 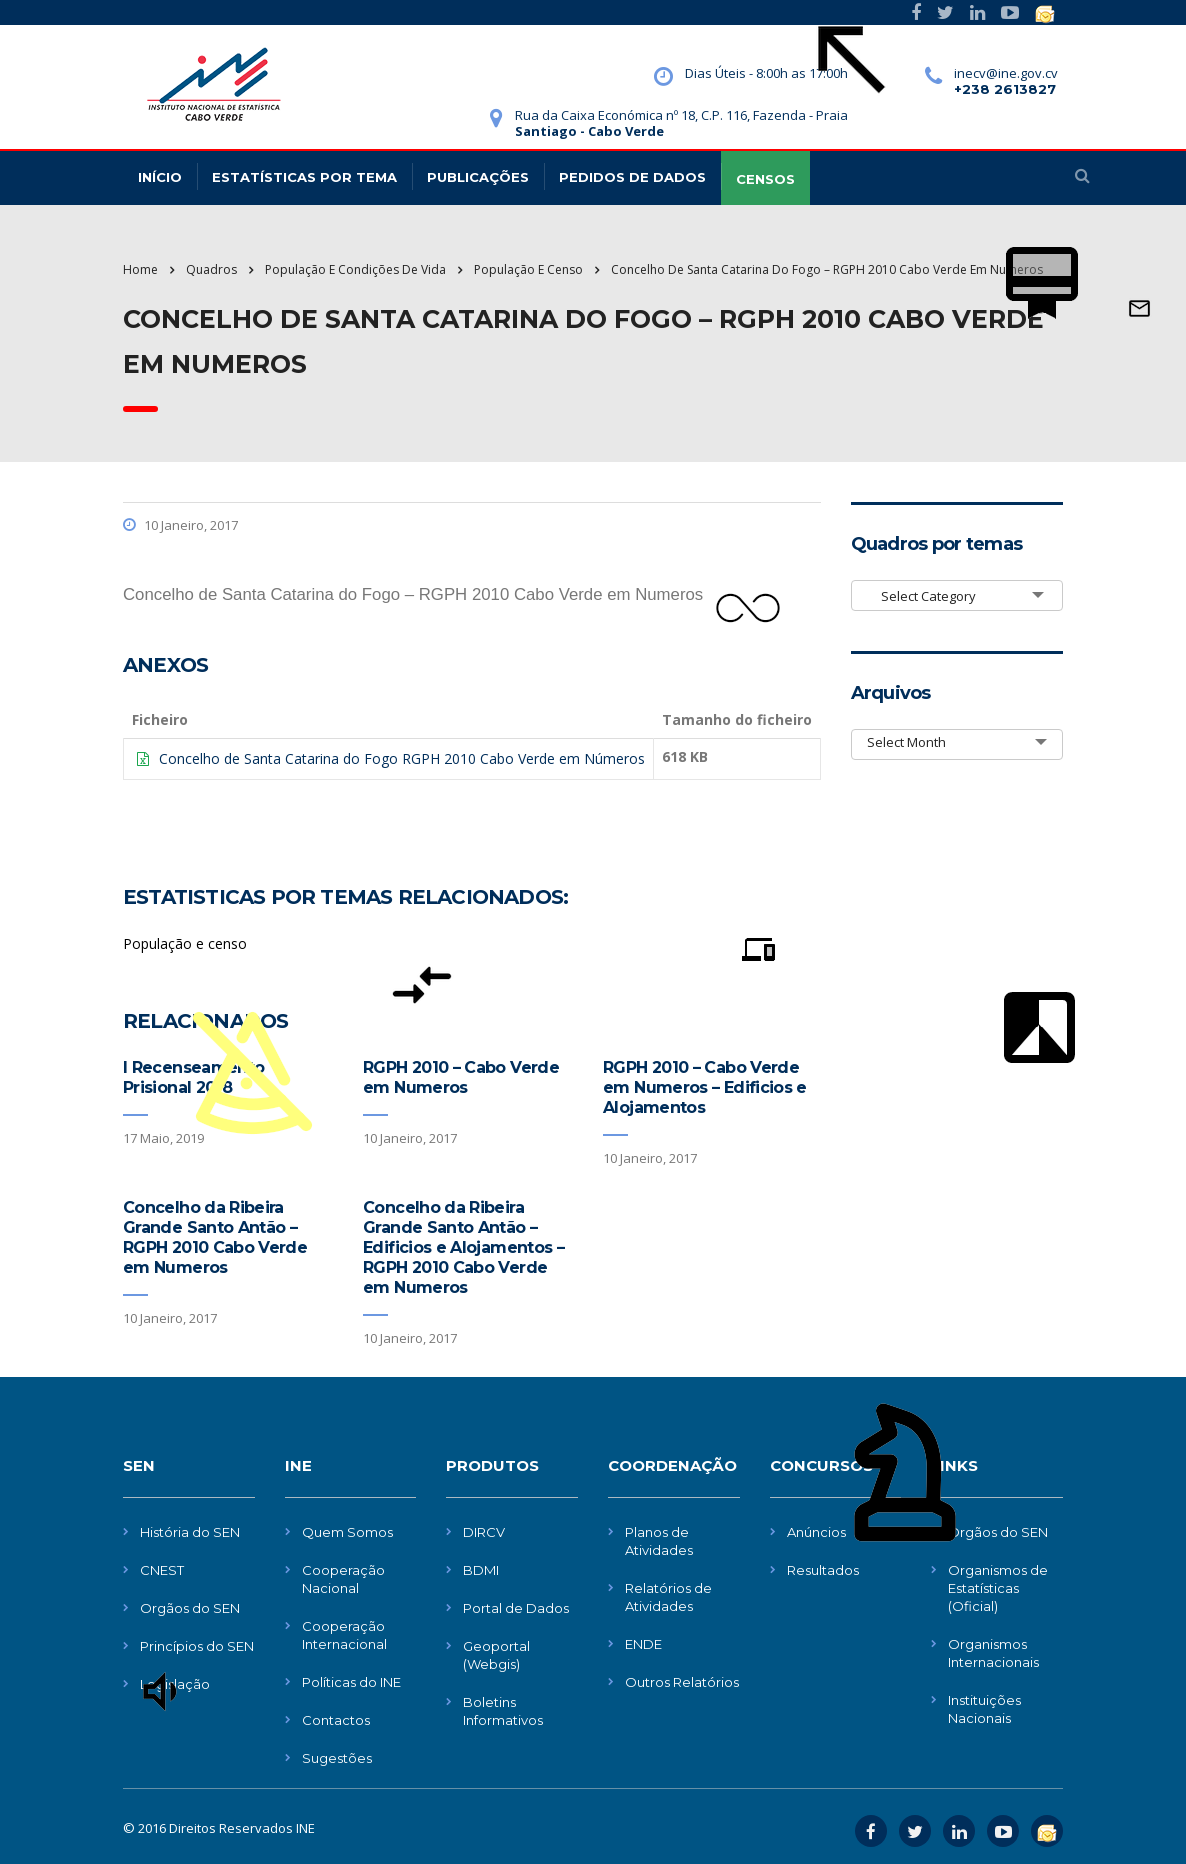 What do you see at coordinates (1039, 1027) in the screenshot?
I see `apply black and white filter to image` at bounding box center [1039, 1027].